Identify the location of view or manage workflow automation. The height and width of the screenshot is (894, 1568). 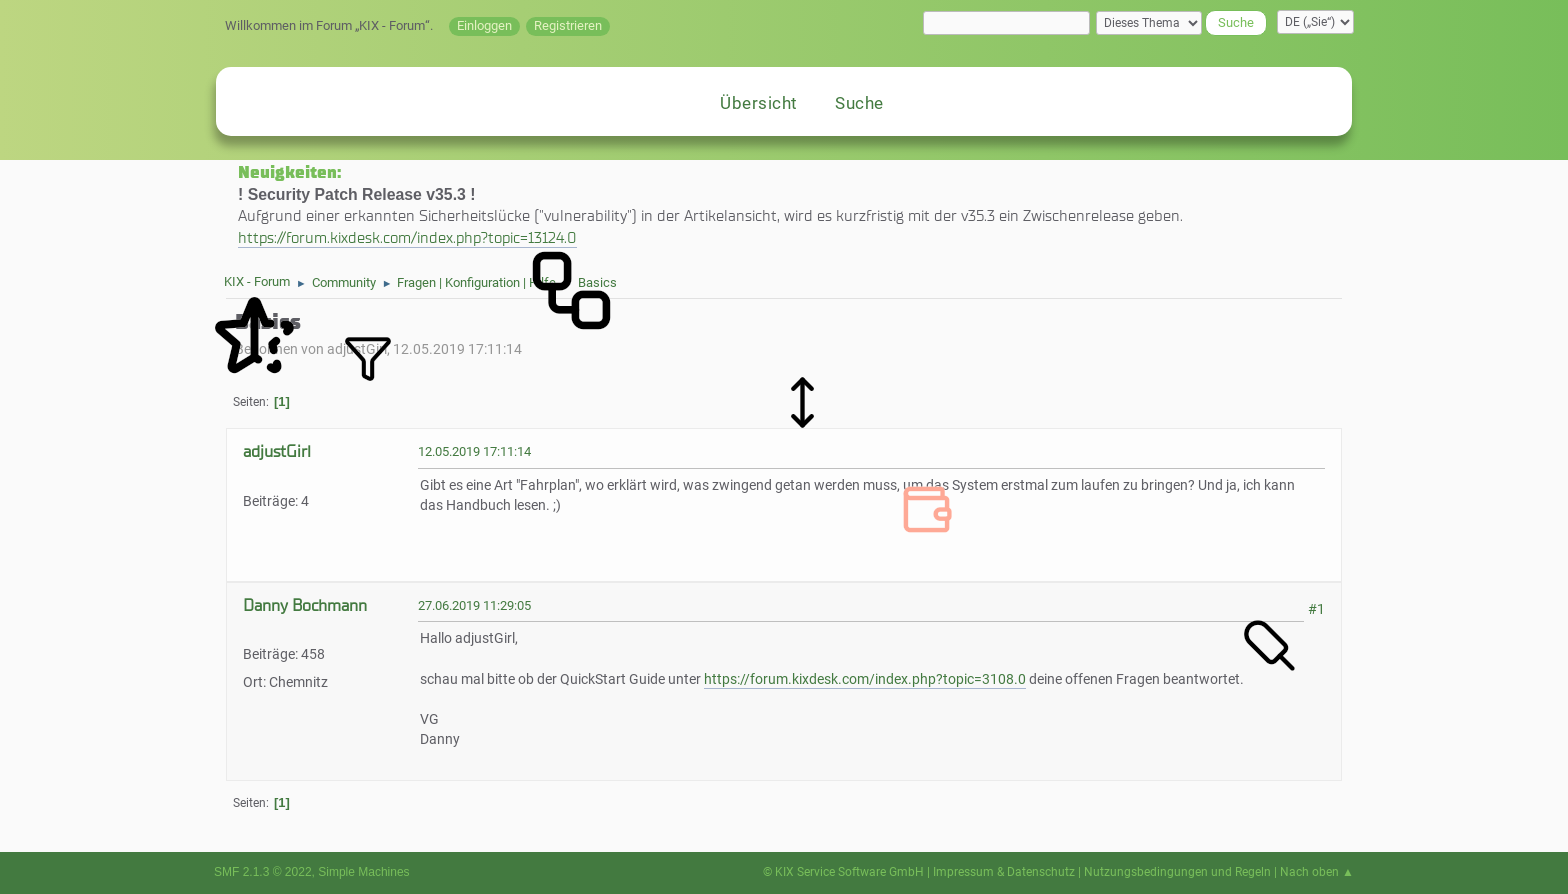
(571, 290).